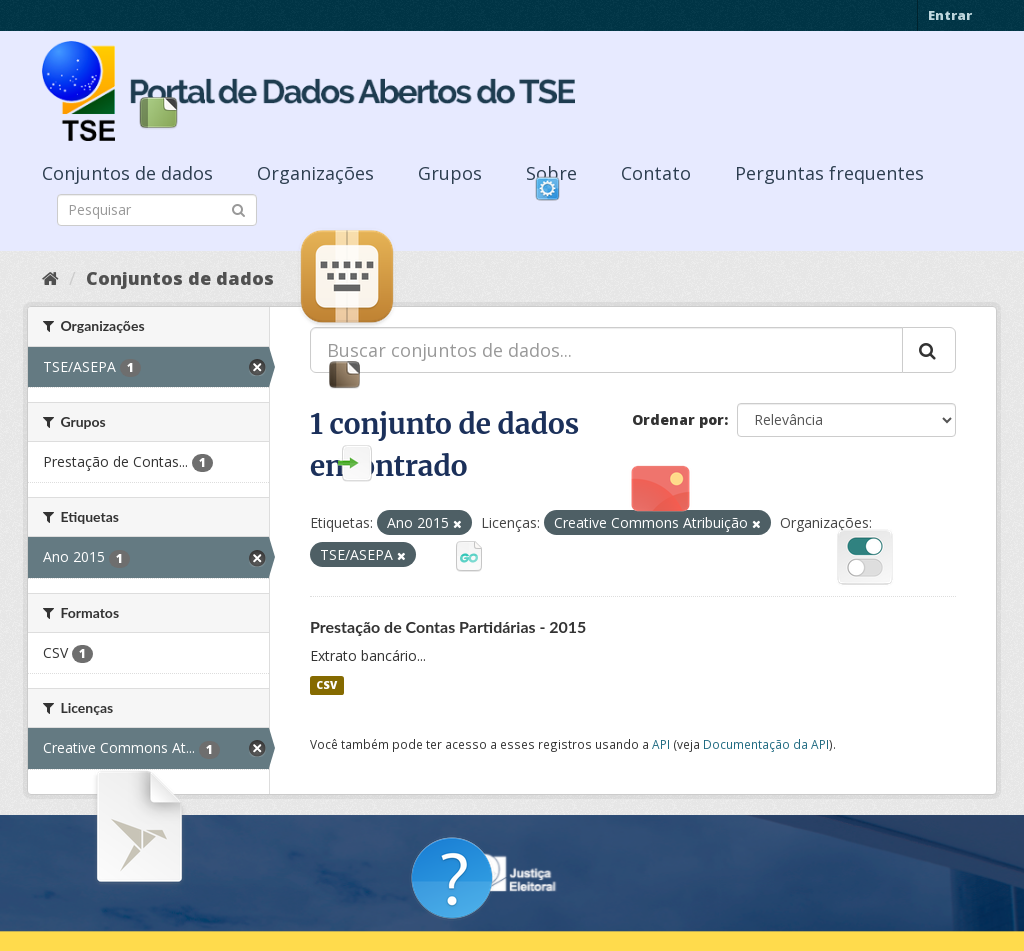 The width and height of the screenshot is (1024, 951). What do you see at coordinates (547, 188) in the screenshot?
I see `windows installer package file` at bounding box center [547, 188].